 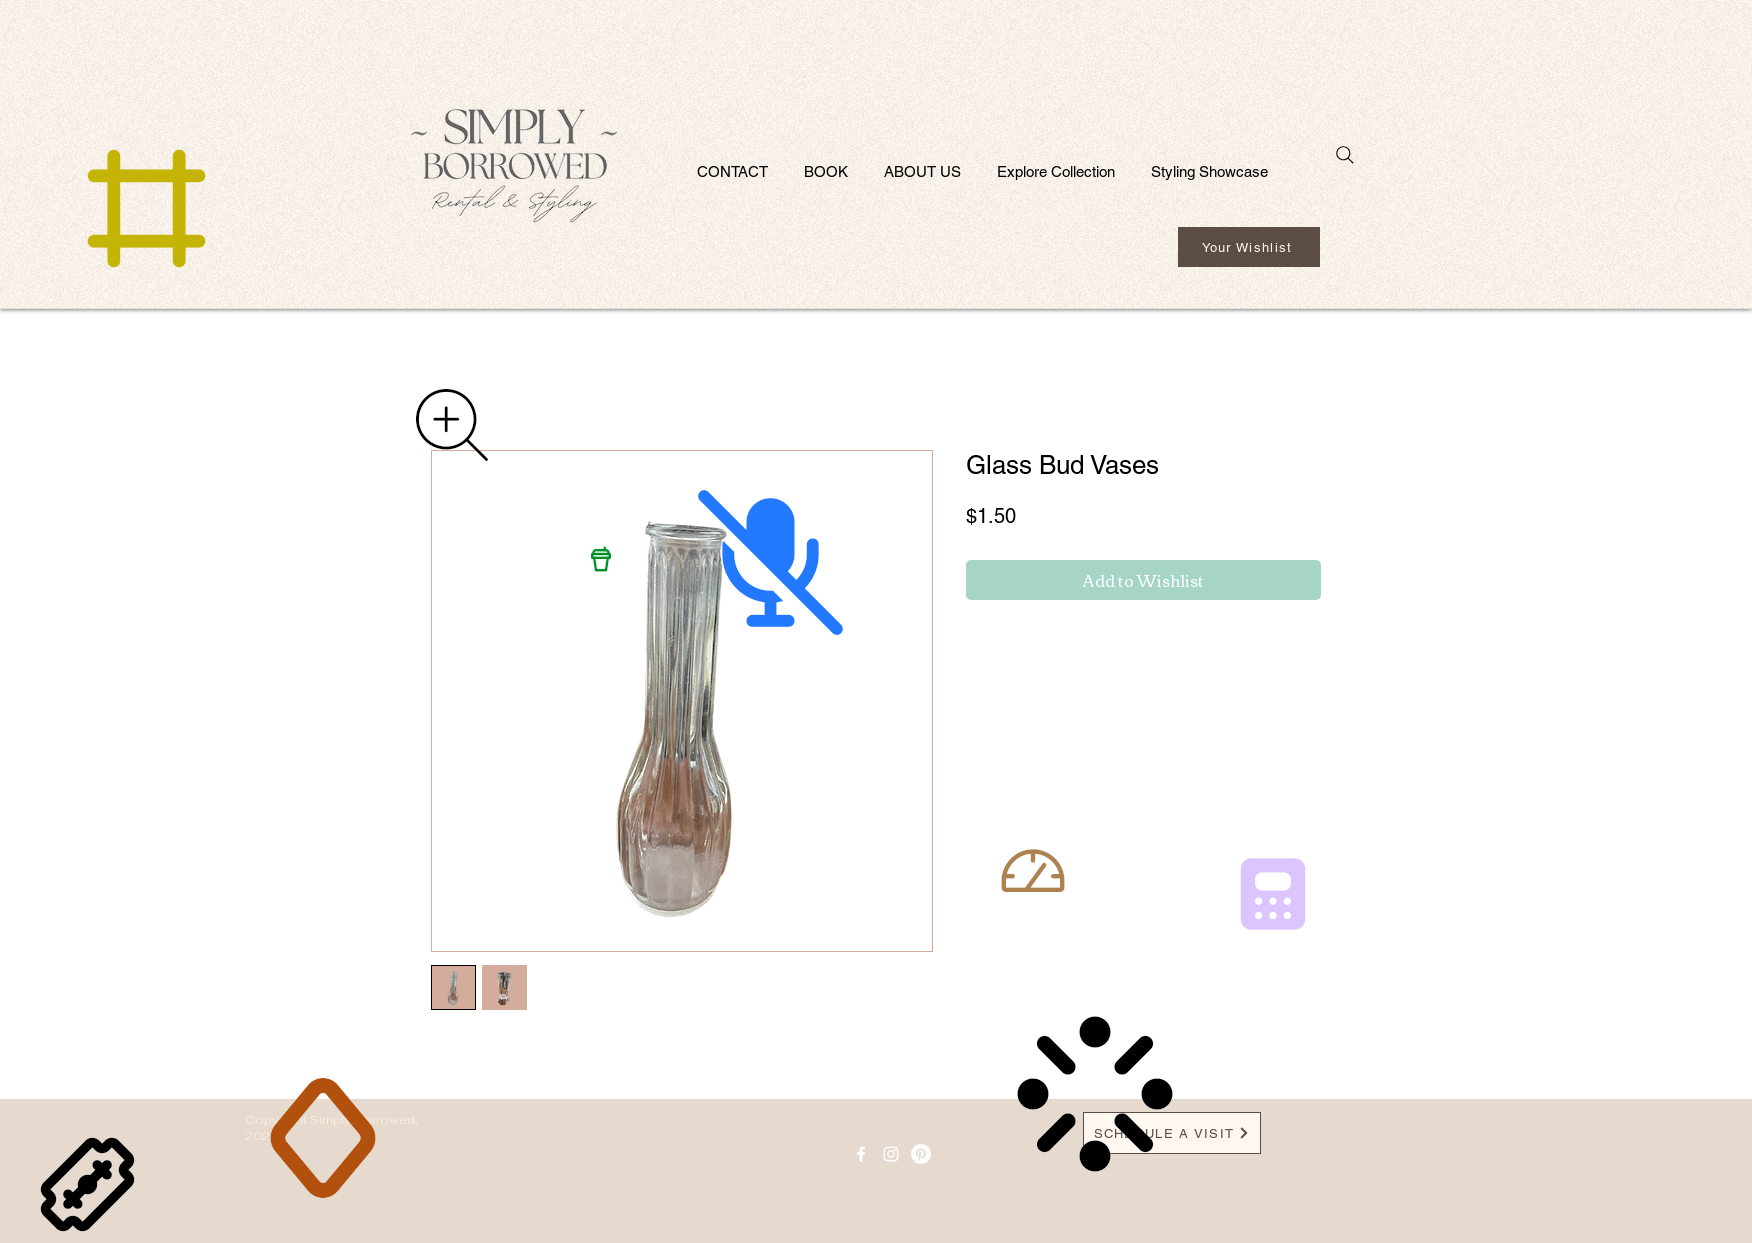 I want to click on zoom in on content, so click(x=452, y=425).